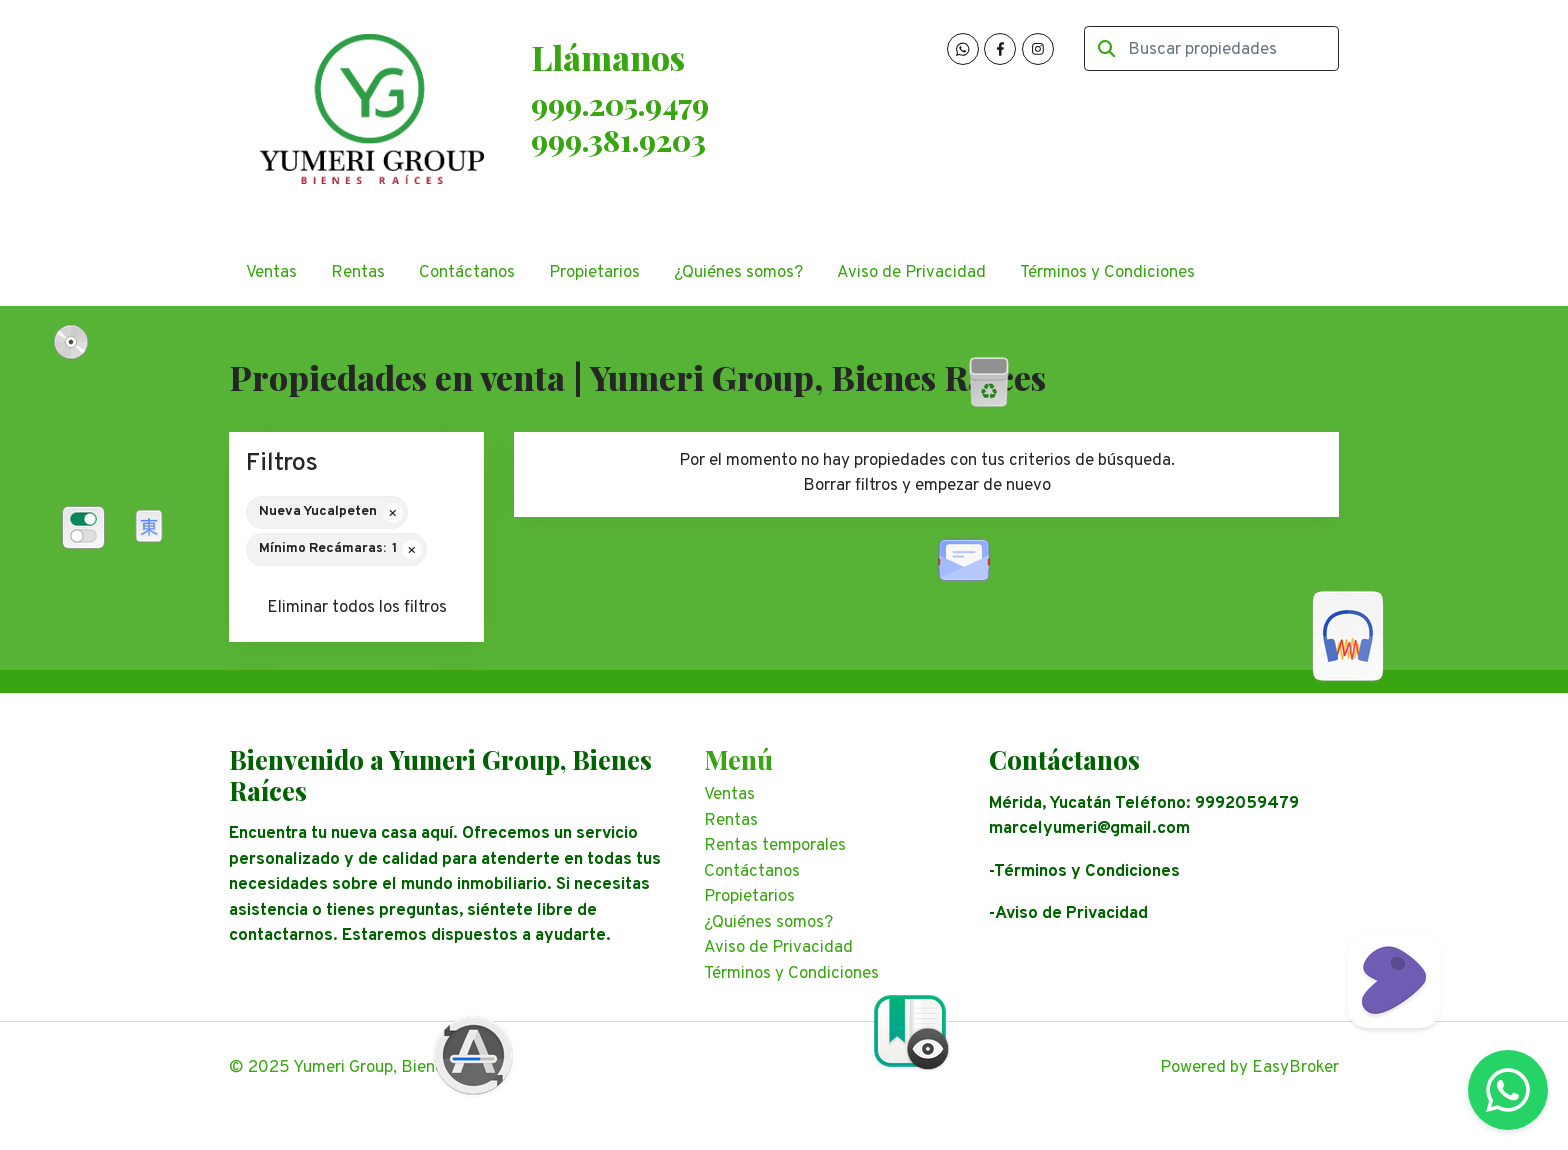 The width and height of the screenshot is (1568, 1150). Describe the element at coordinates (1394, 981) in the screenshot. I see `open gentoo linux application` at that location.